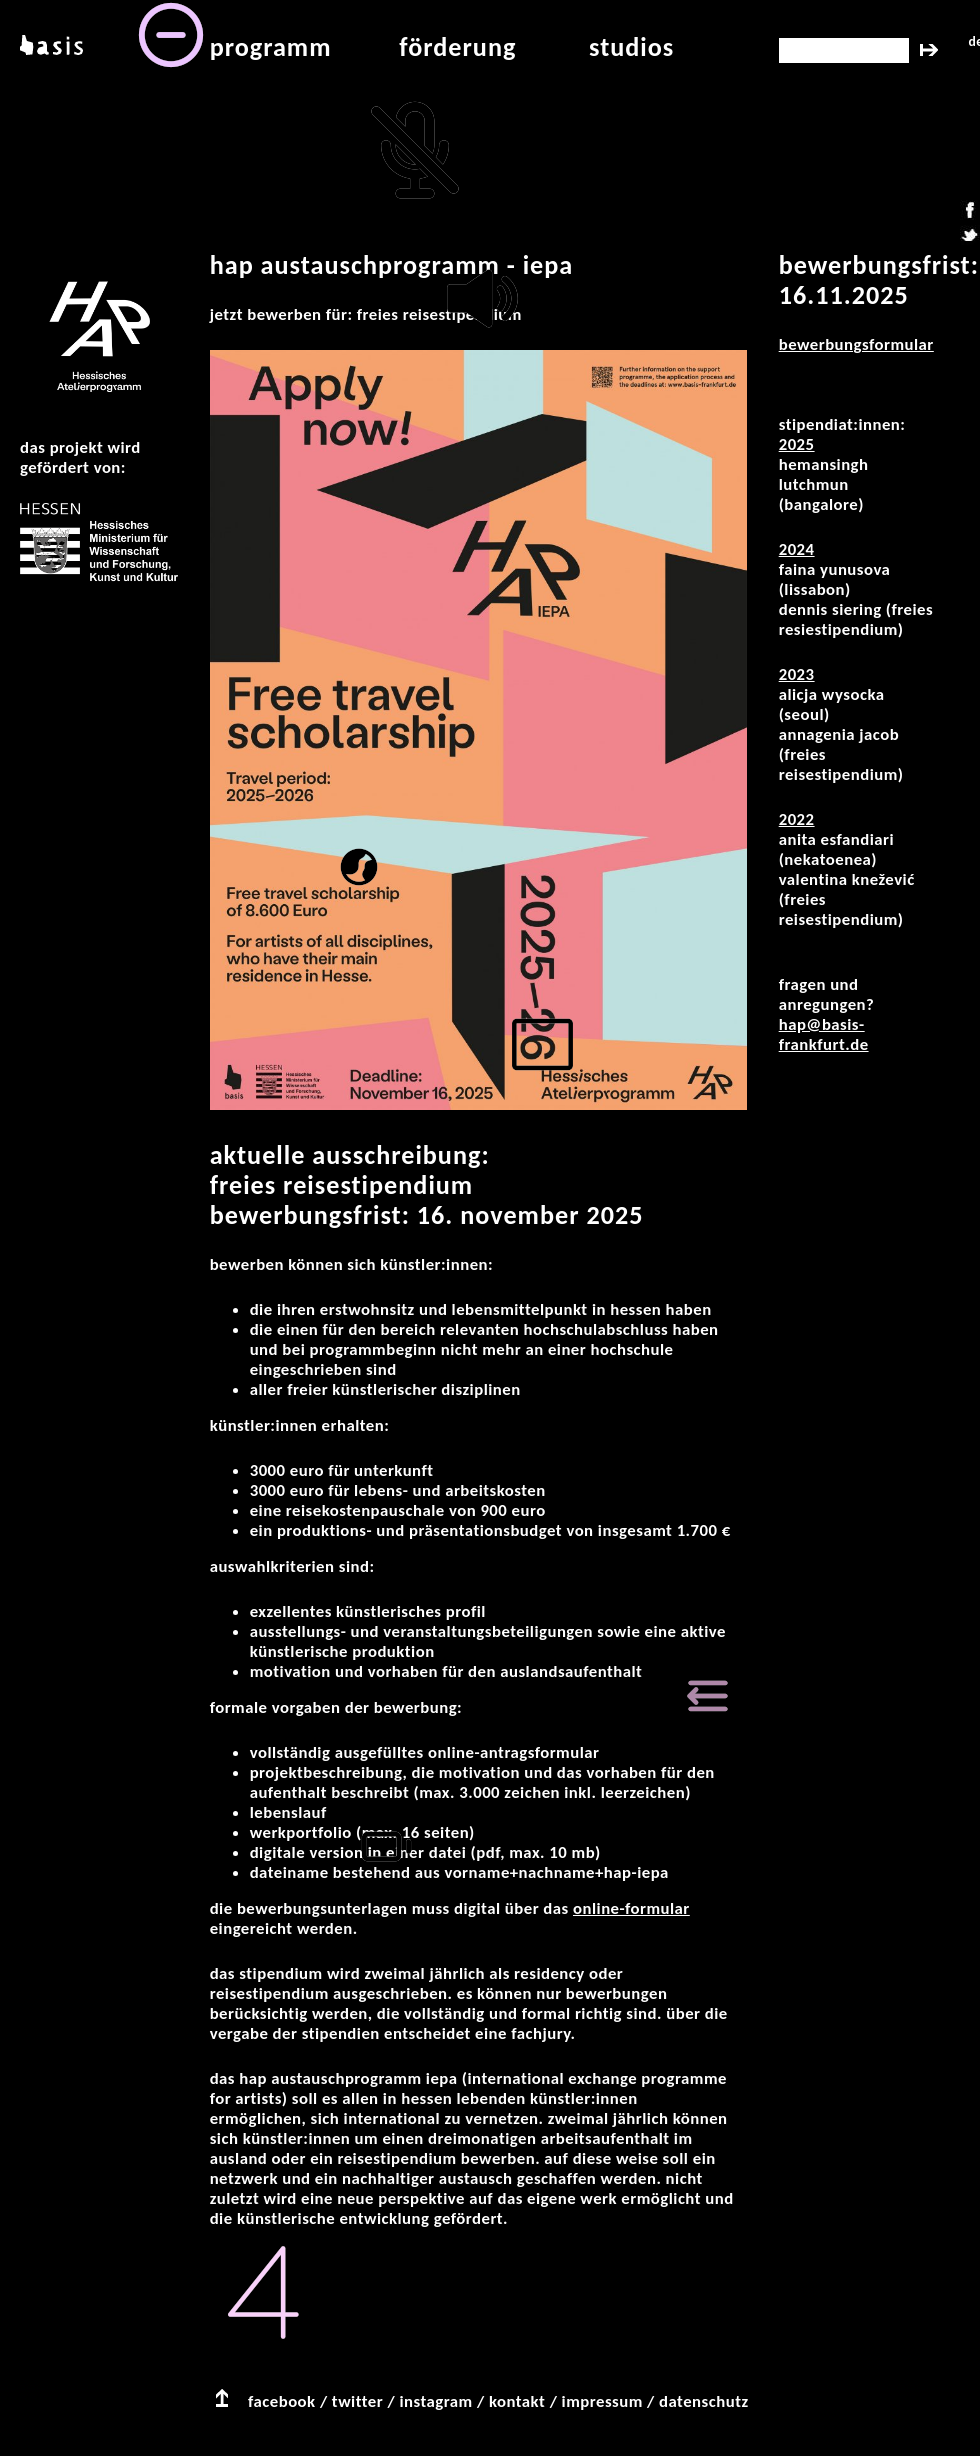  I want to click on represents a container or frame element, so click(542, 1044).